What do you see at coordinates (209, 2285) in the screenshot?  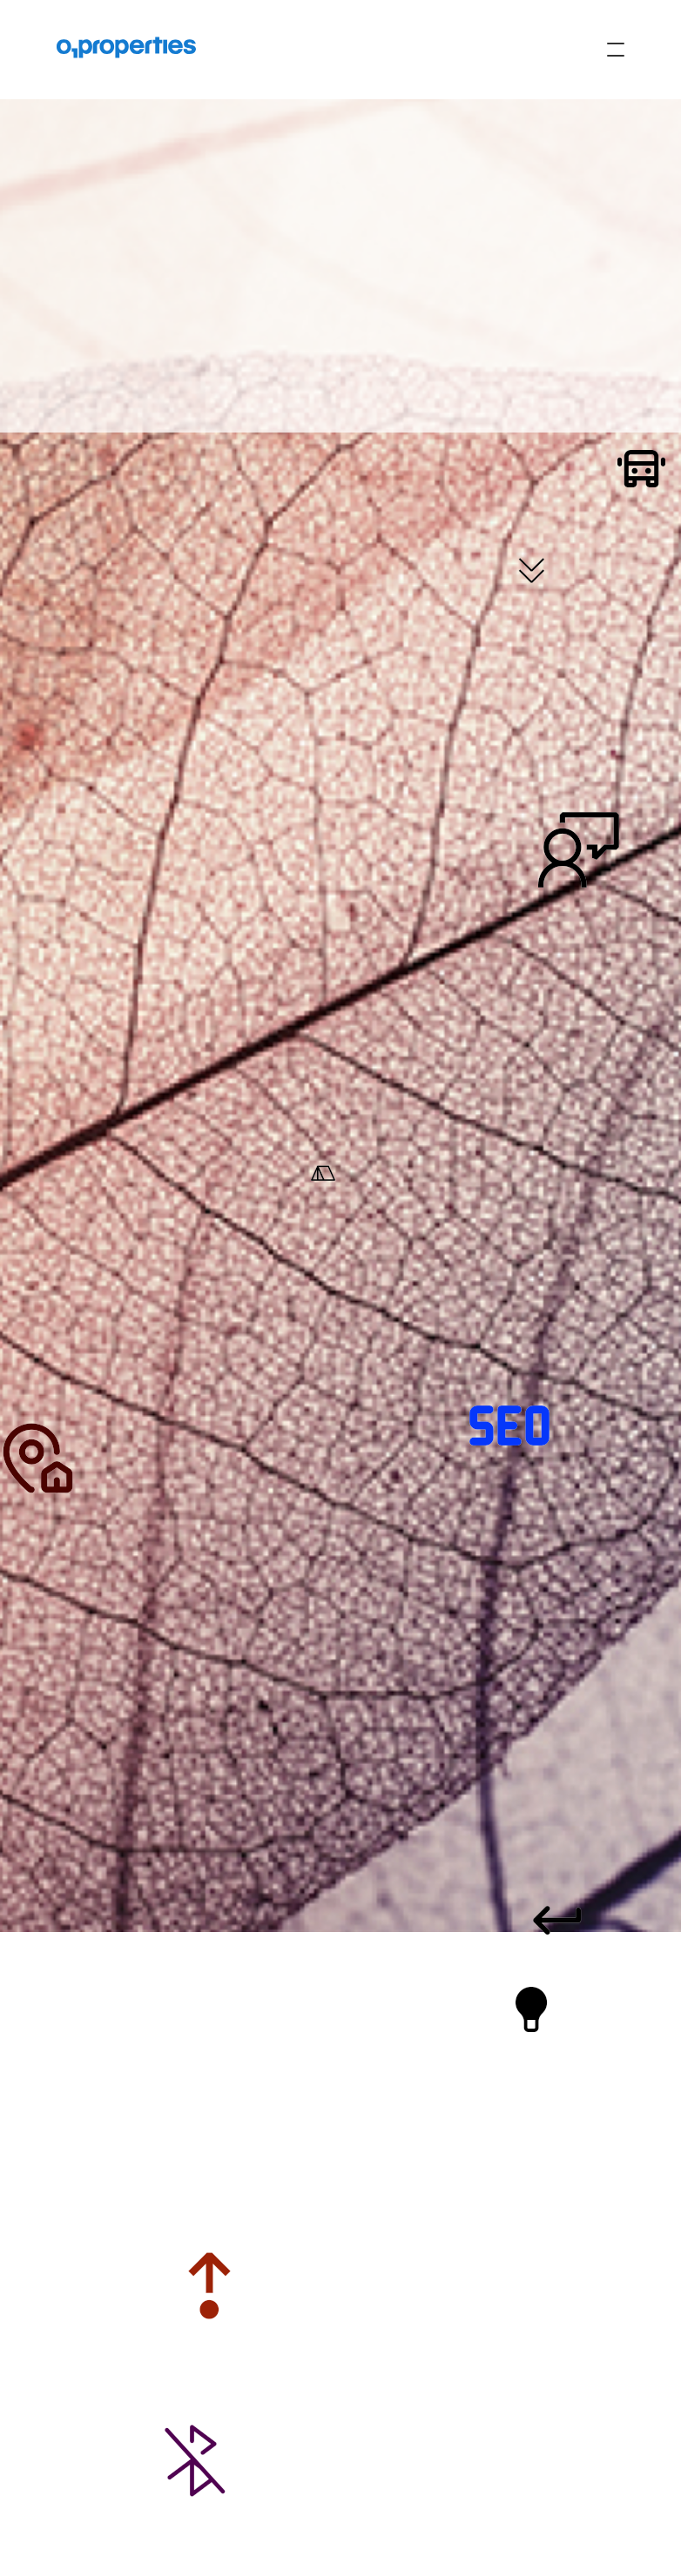 I see `step out of the current function during debugging` at bounding box center [209, 2285].